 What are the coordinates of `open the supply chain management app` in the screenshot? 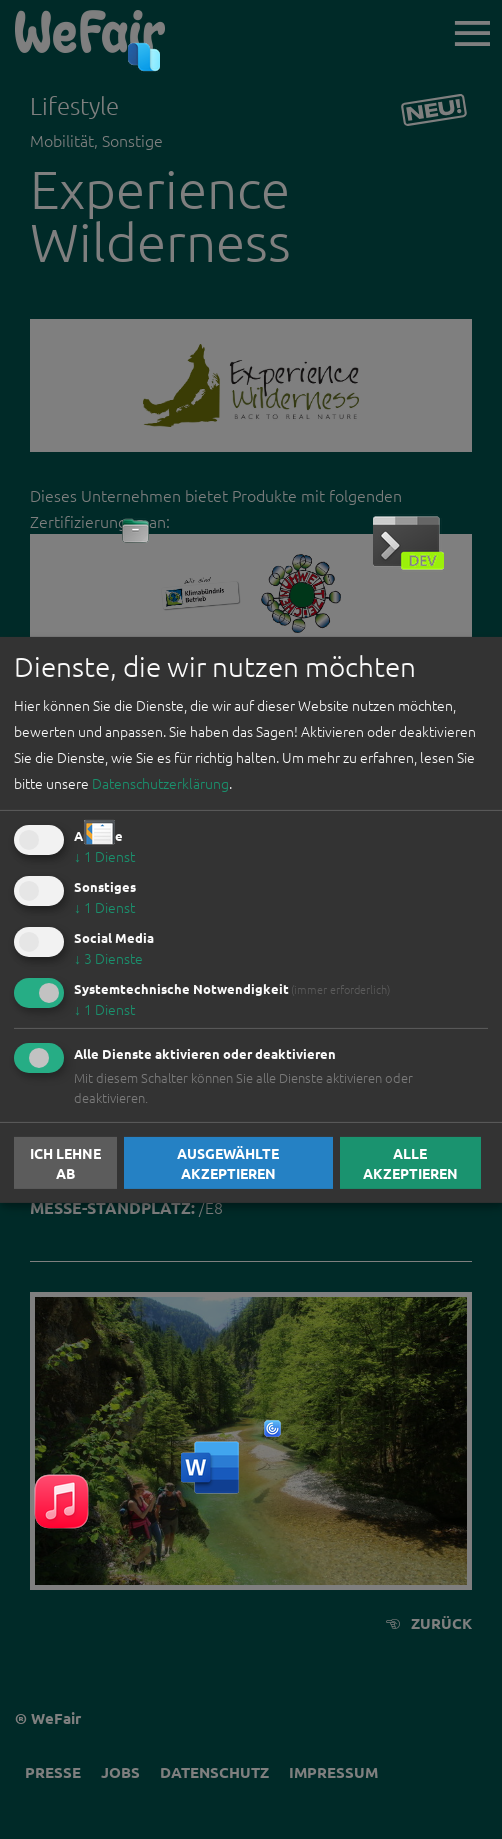 It's located at (144, 57).